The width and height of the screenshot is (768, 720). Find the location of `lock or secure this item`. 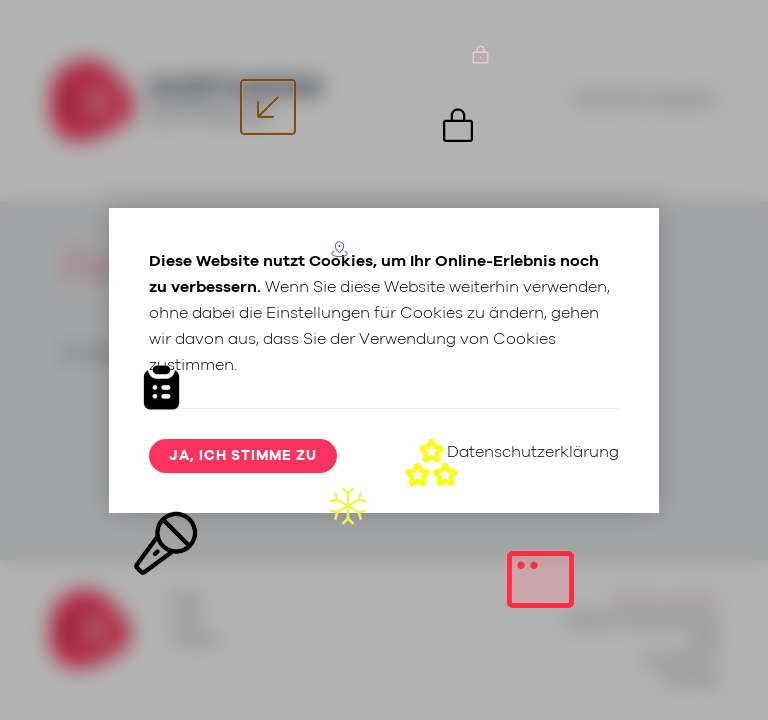

lock or secure this item is located at coordinates (458, 127).